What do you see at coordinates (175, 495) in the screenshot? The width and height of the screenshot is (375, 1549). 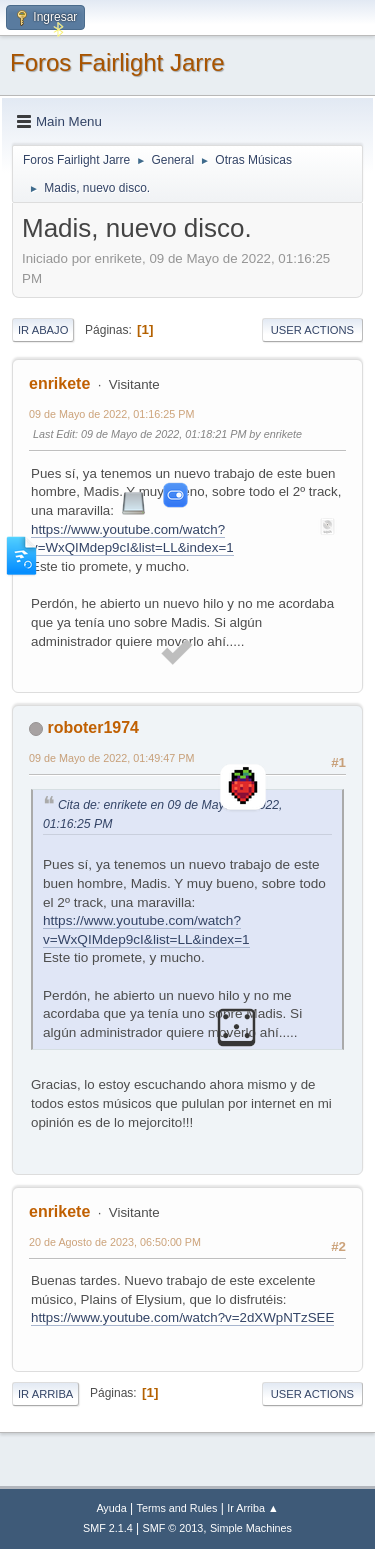 I see `access desktop customization settings` at bounding box center [175, 495].